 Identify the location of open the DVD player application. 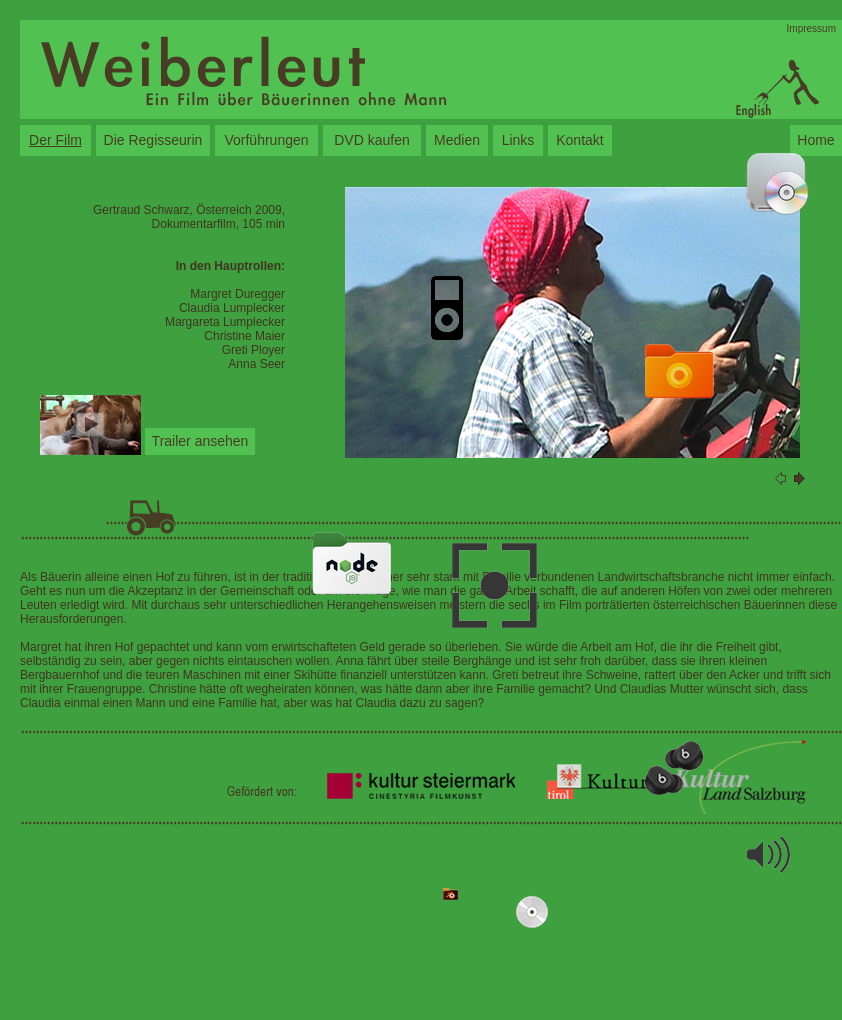
(776, 182).